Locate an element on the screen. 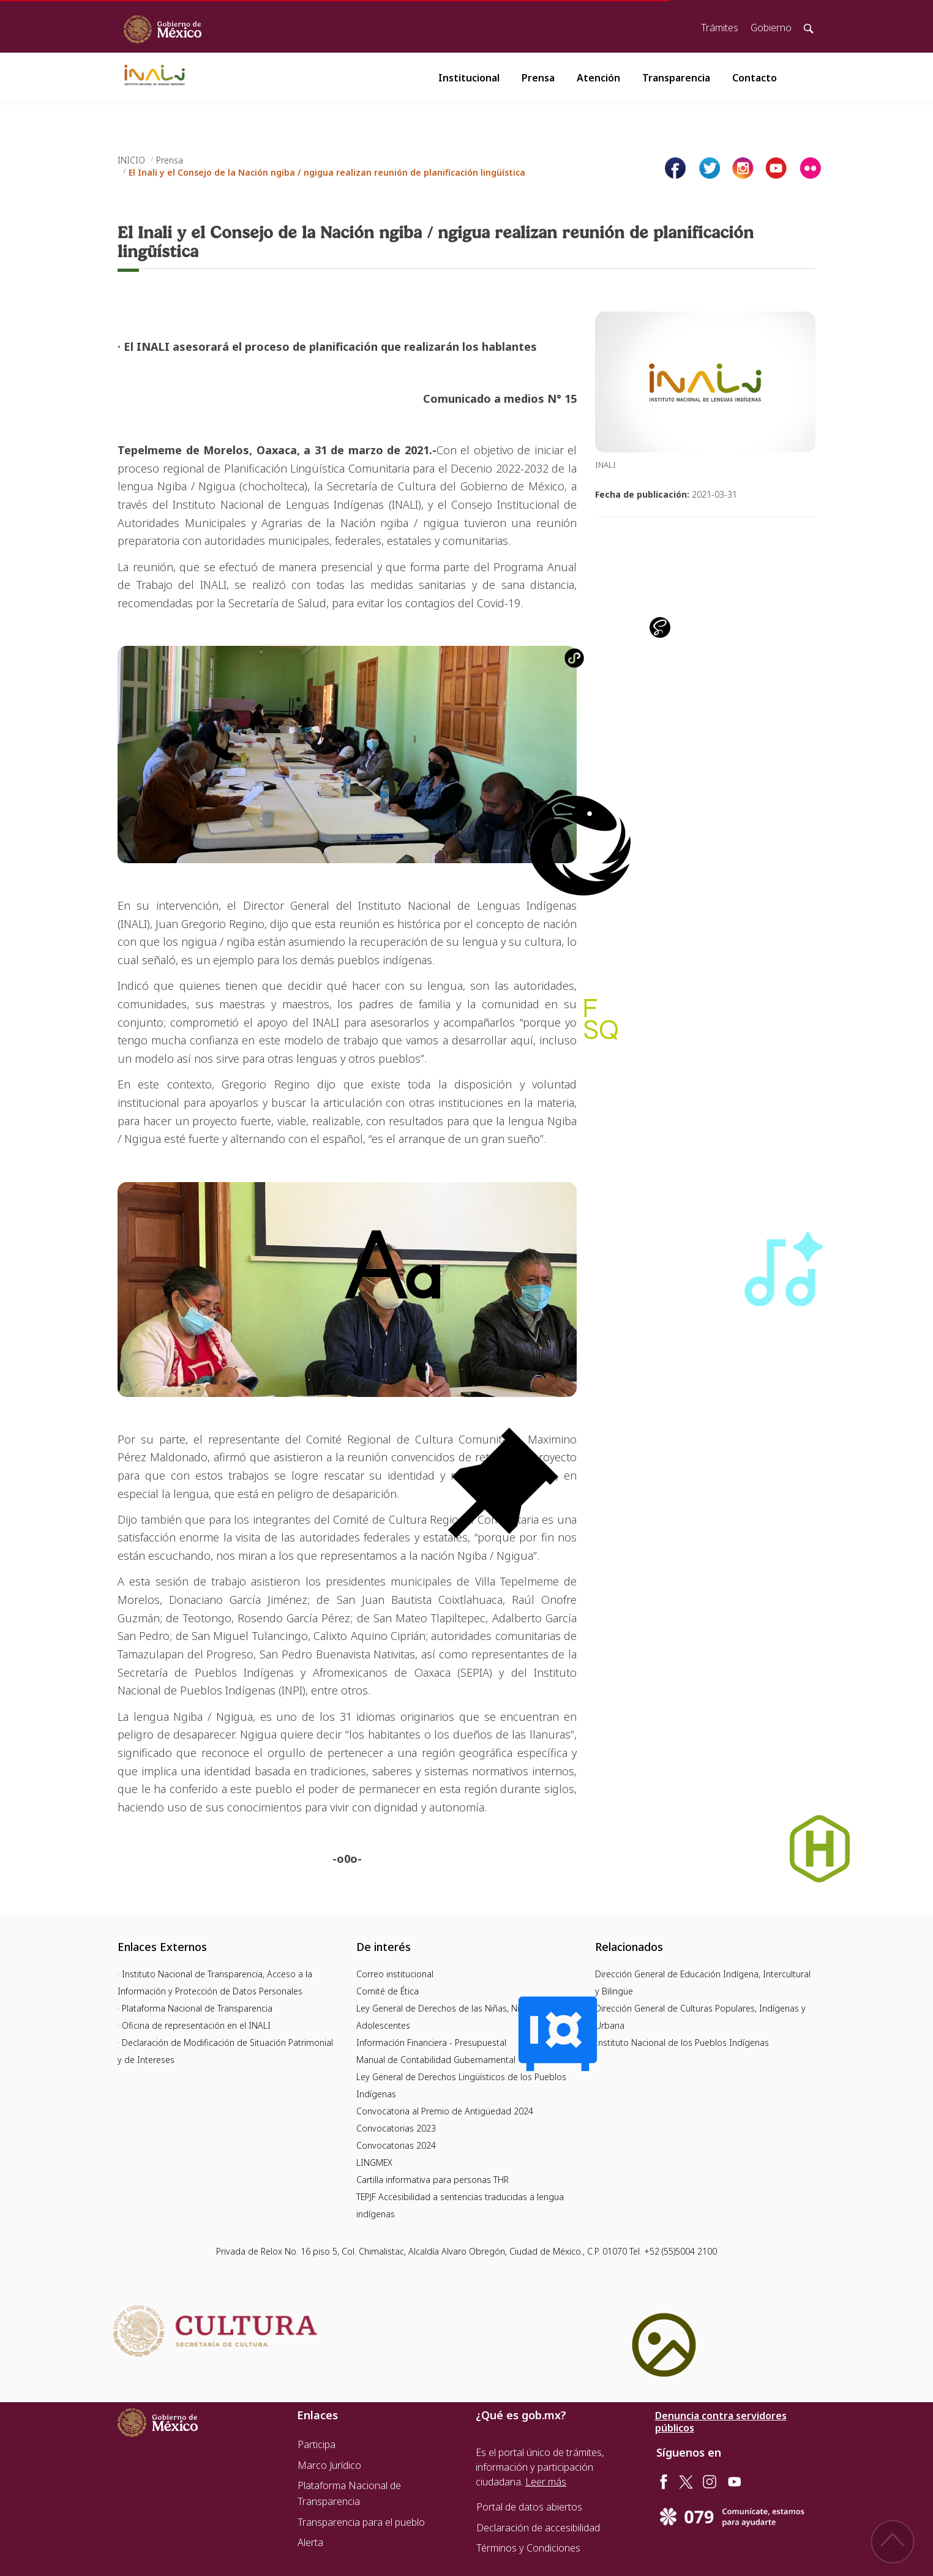 The width and height of the screenshot is (933, 2576). open foursquare app is located at coordinates (601, 1019).